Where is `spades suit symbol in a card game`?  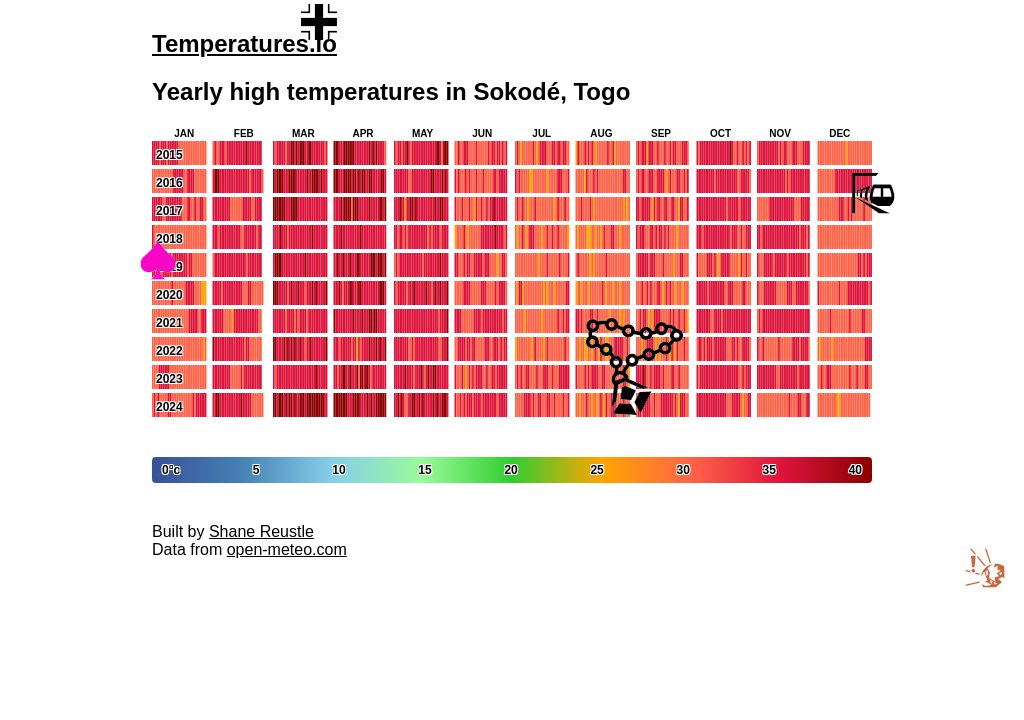
spades suit symbol in a card game is located at coordinates (158, 260).